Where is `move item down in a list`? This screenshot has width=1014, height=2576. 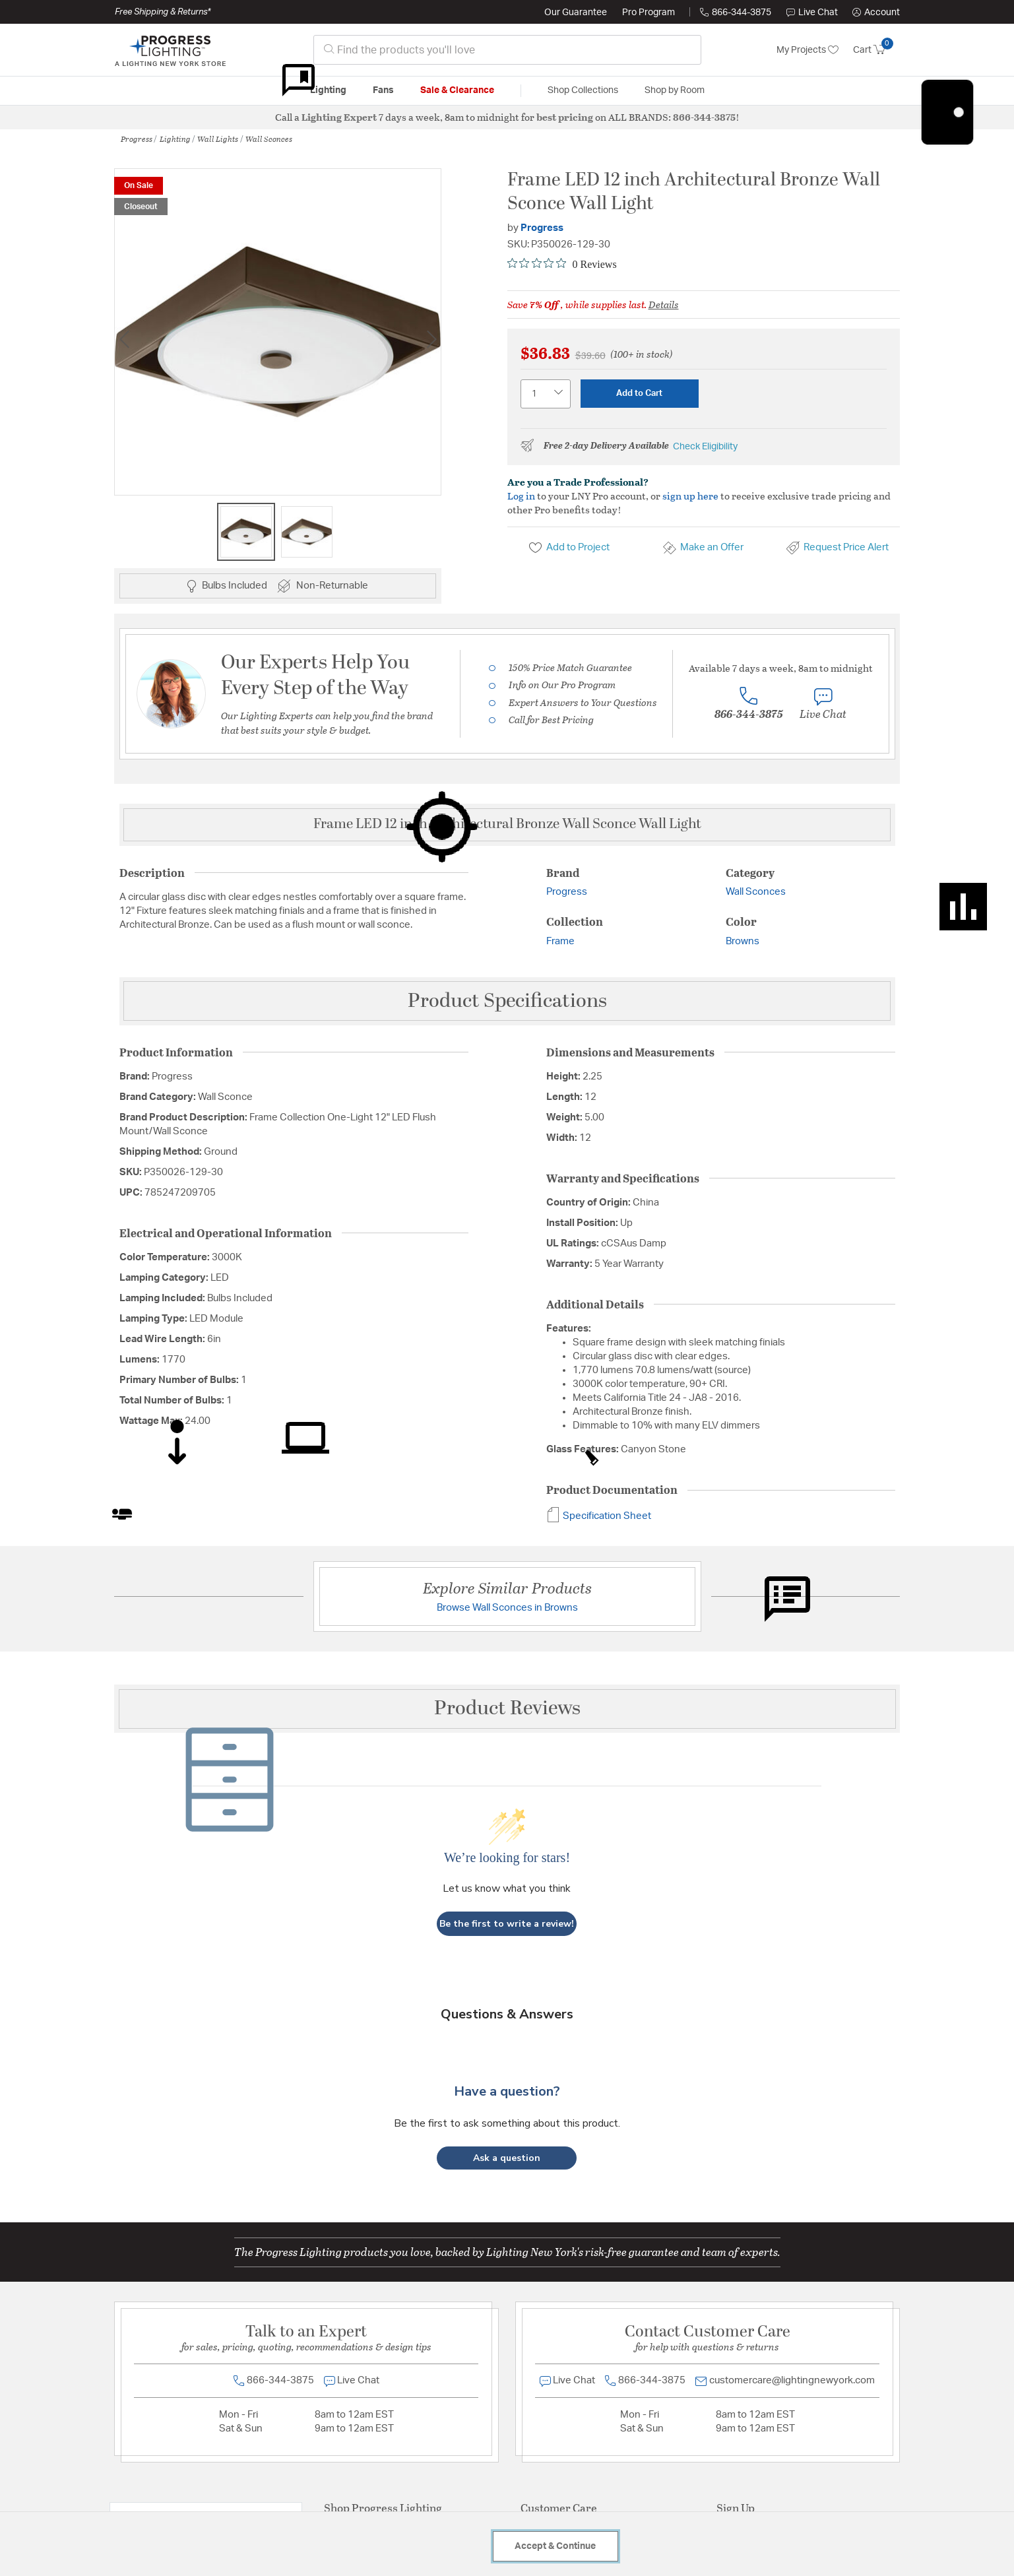 move item down in a list is located at coordinates (177, 1442).